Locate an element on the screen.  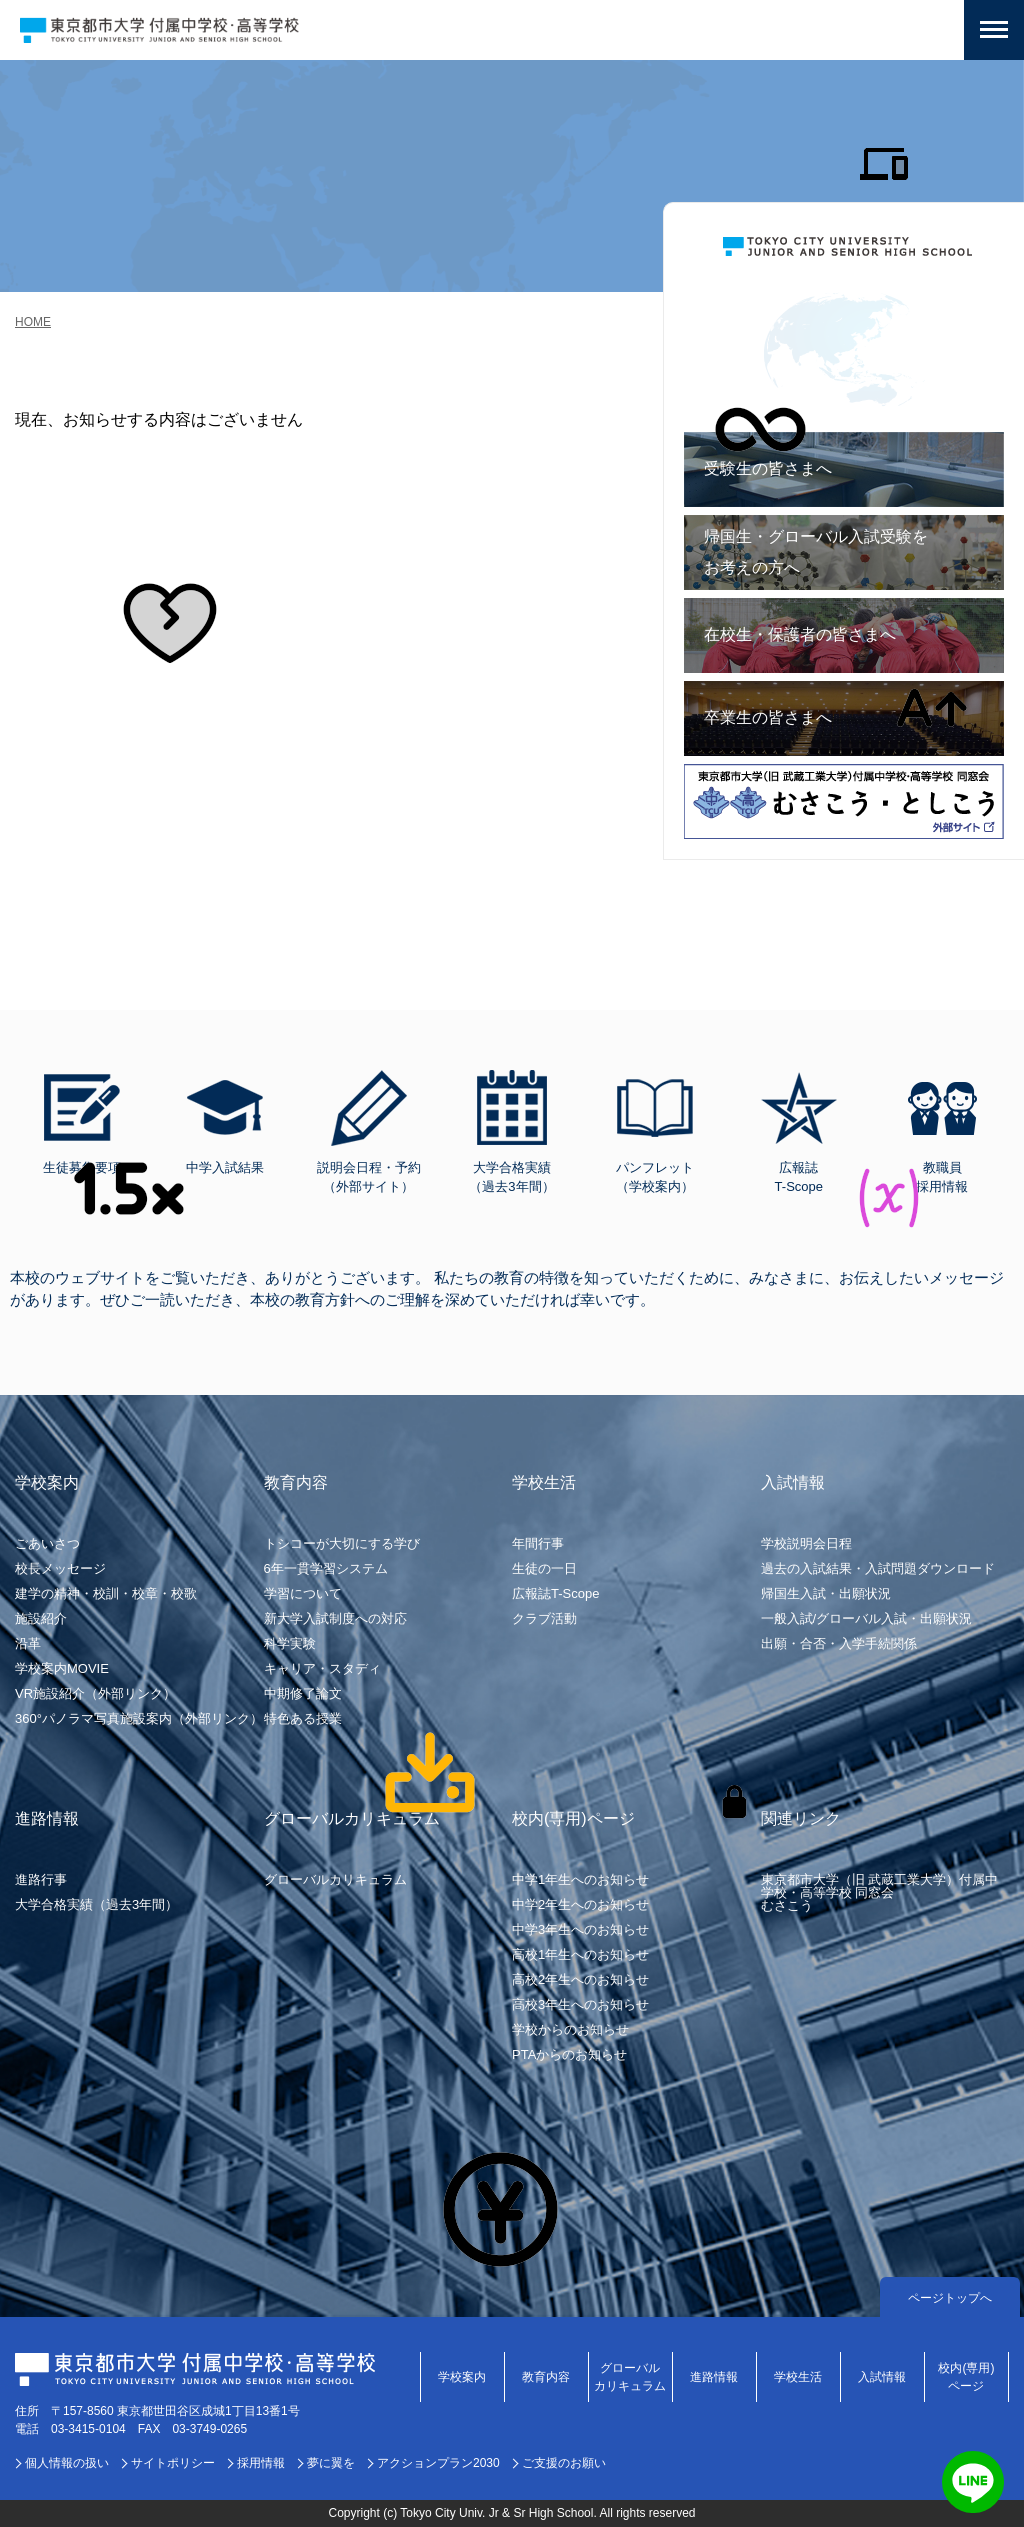
insert a variable or placeholder value is located at coordinates (889, 1198).